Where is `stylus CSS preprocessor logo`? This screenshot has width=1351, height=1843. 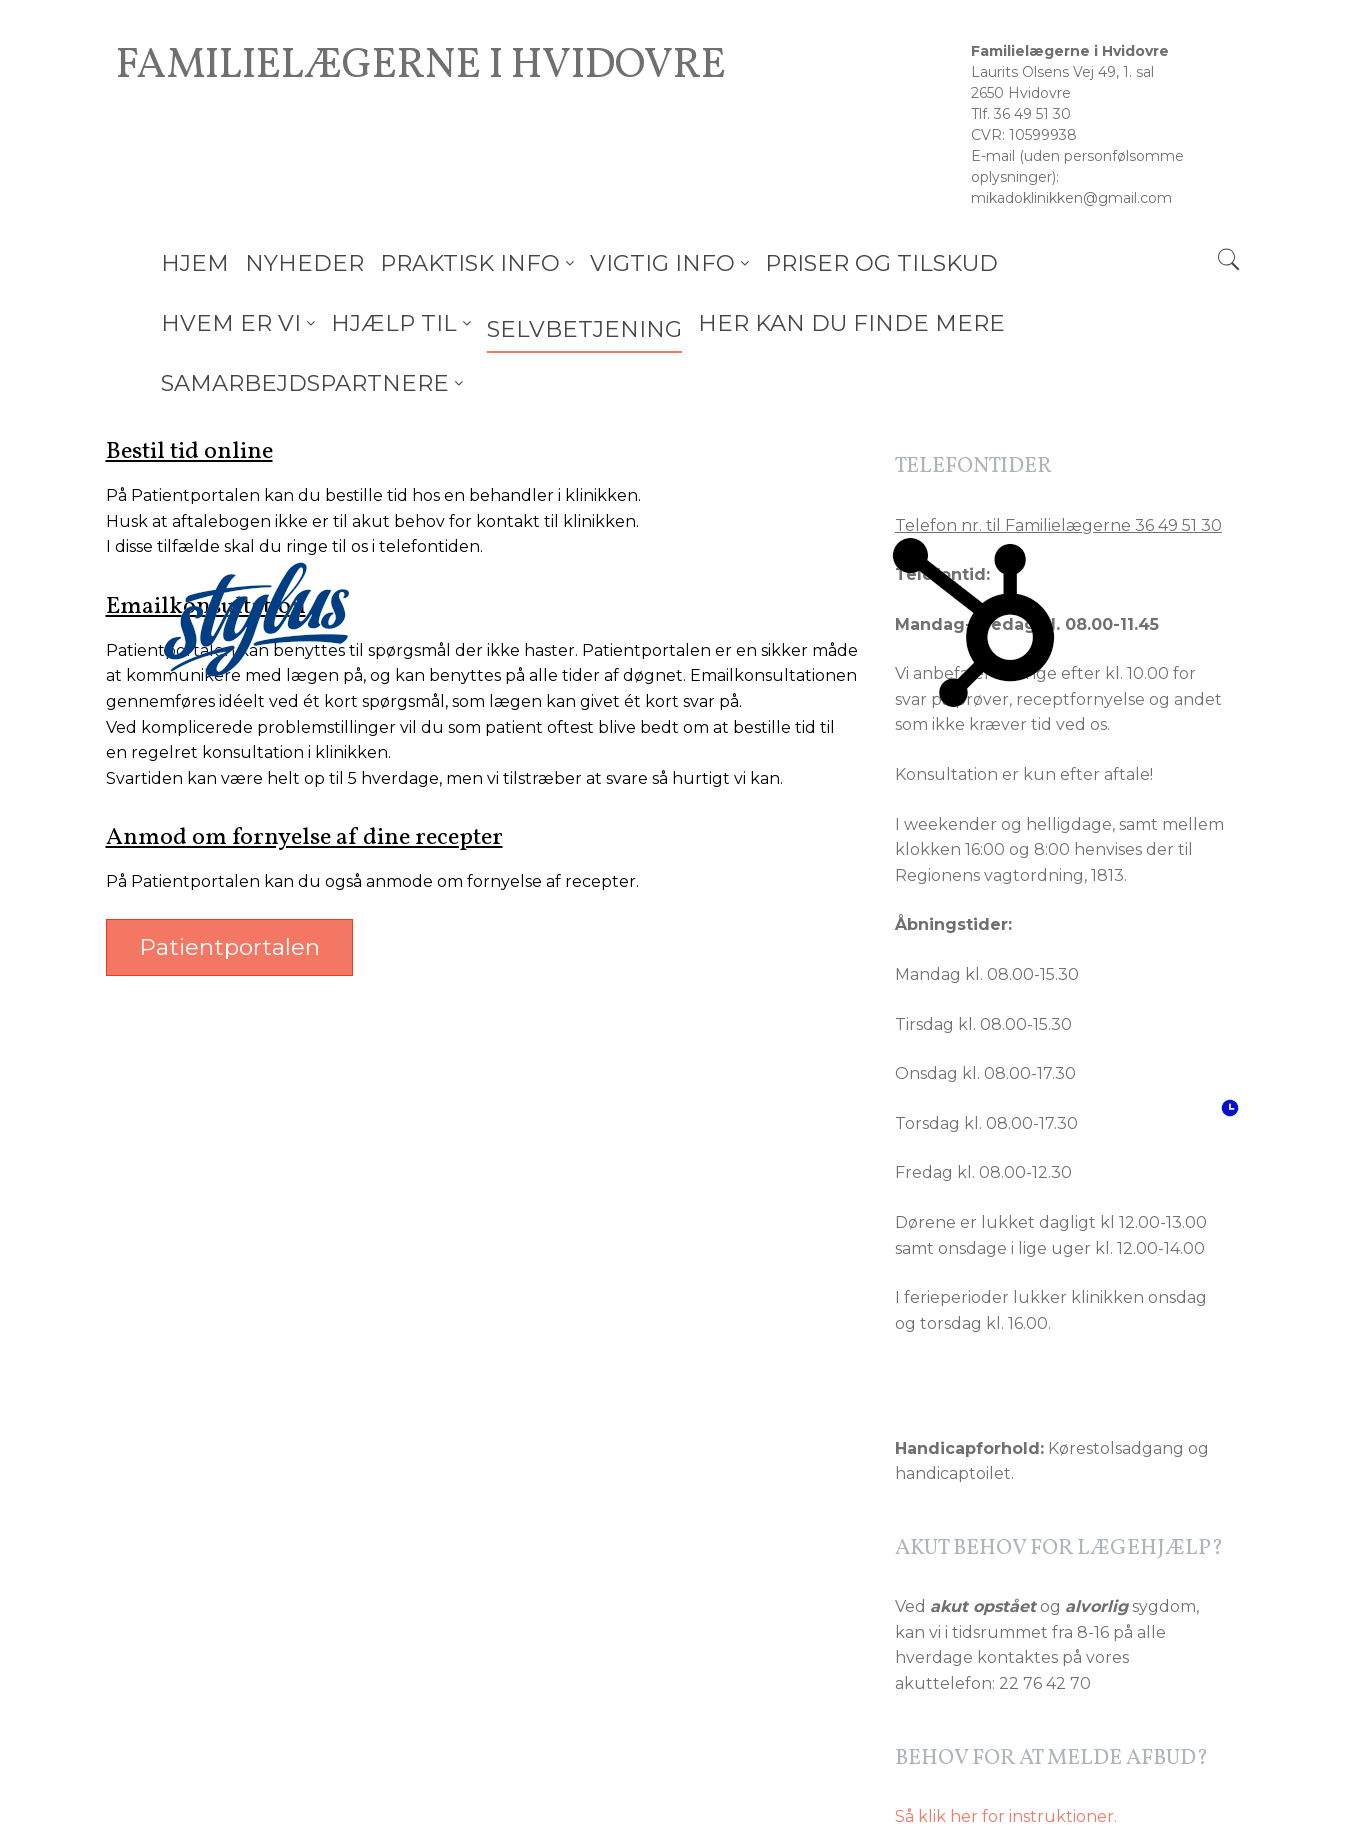 stylus CSS preprocessor logo is located at coordinates (256, 619).